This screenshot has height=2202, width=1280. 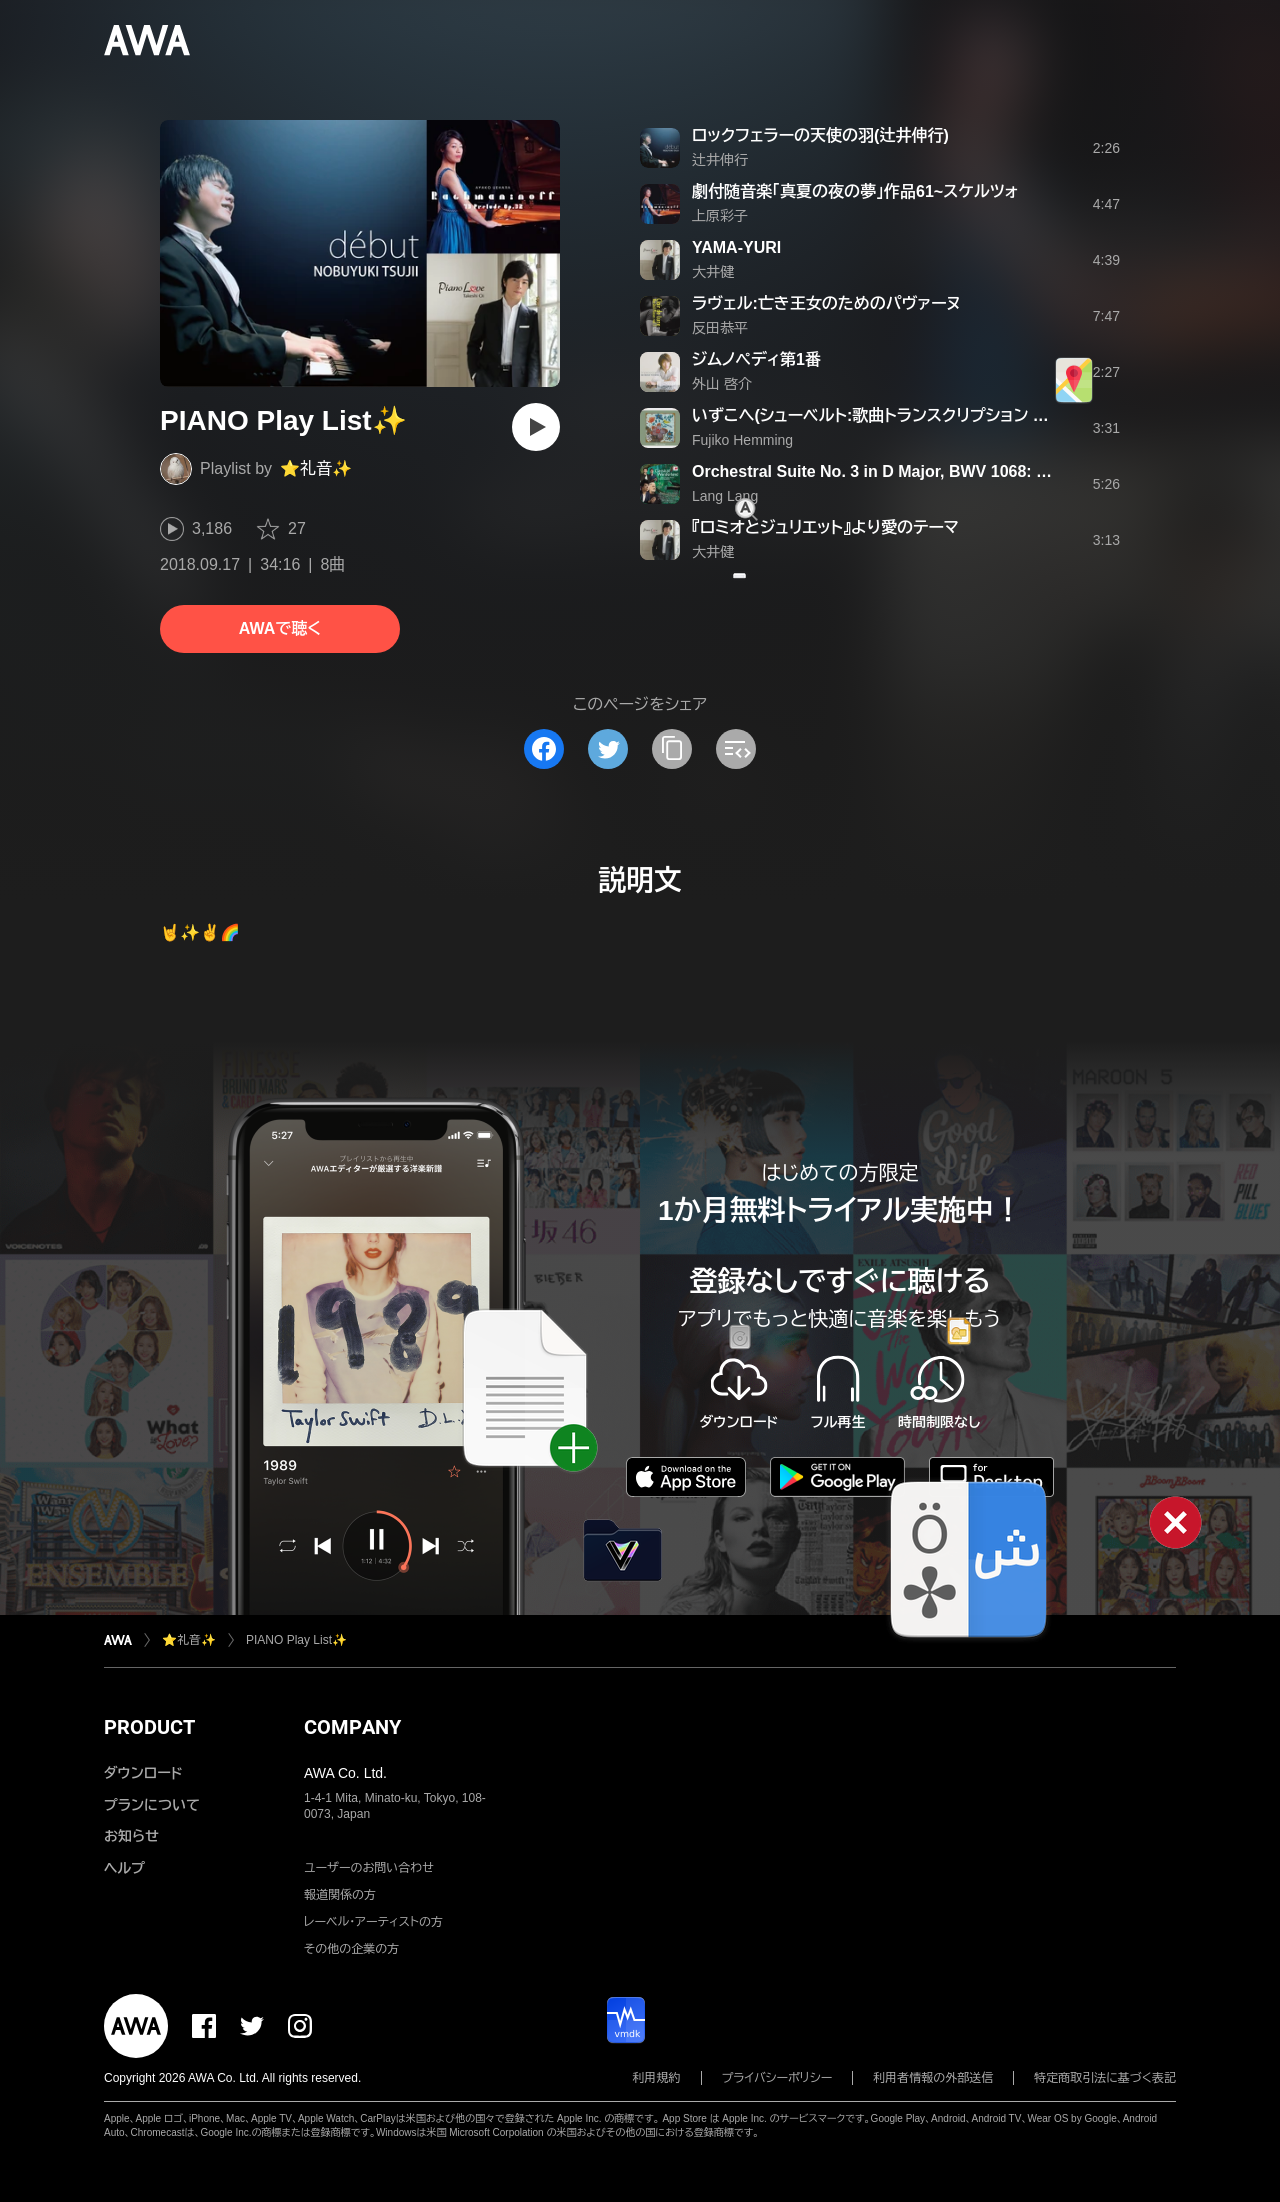 I want to click on access hard drive storage, so click(x=740, y=1337).